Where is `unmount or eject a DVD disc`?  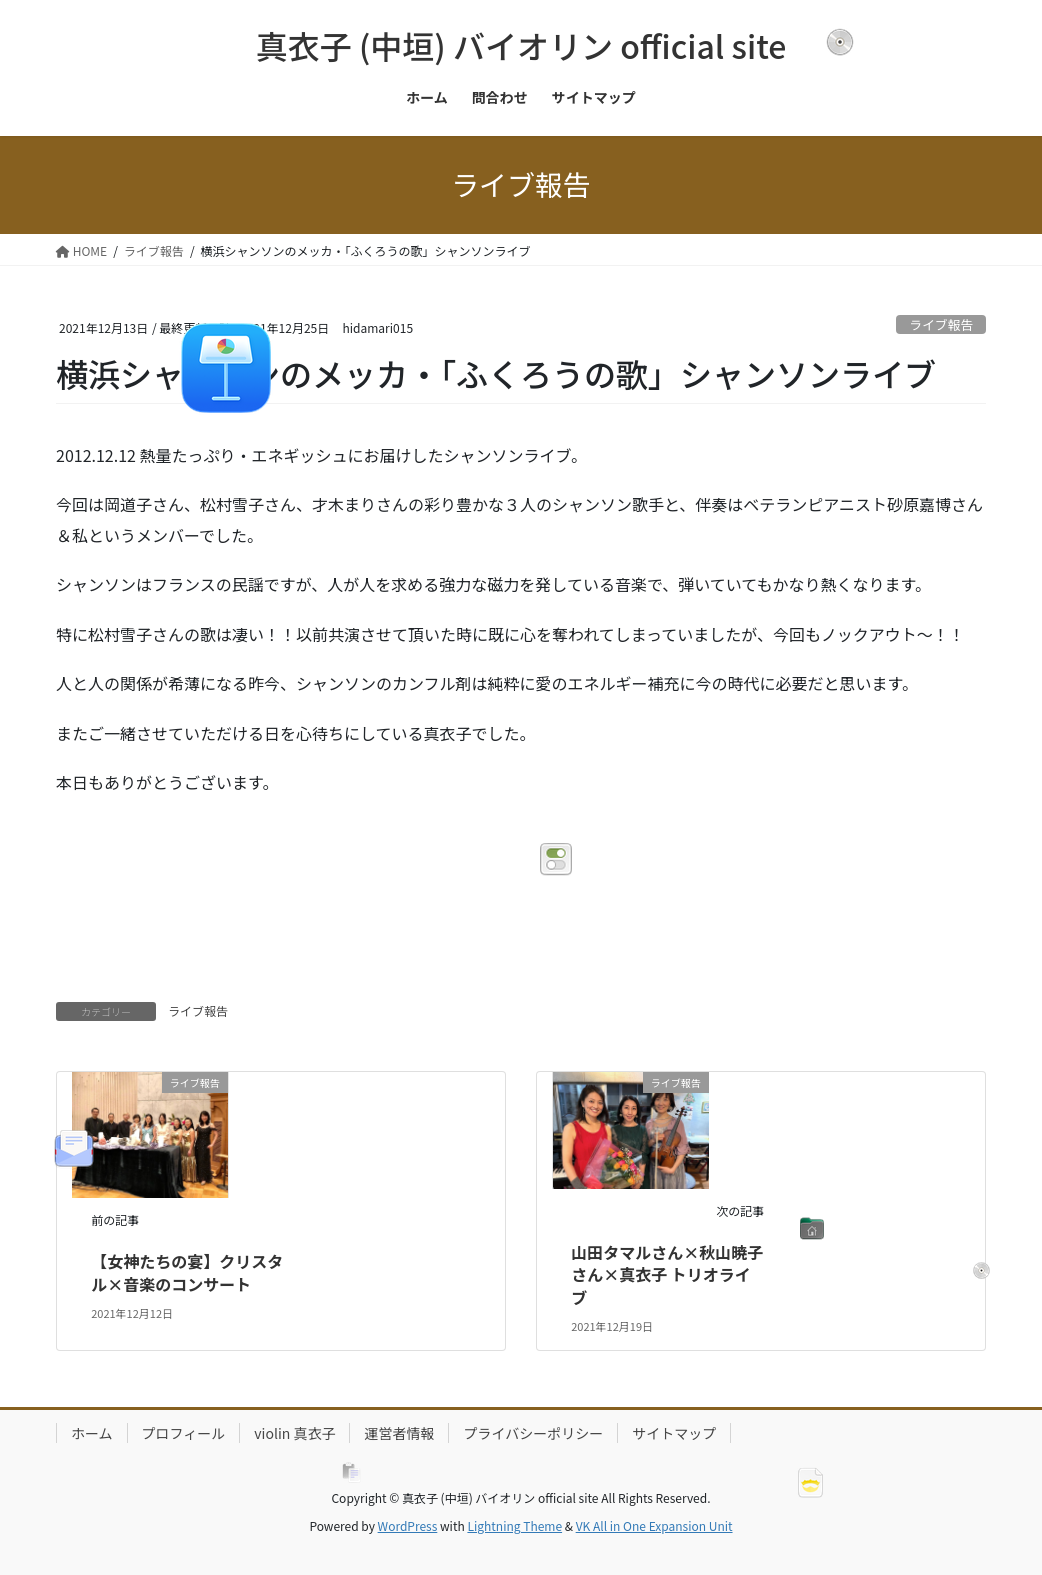 unmount or eject a DVD disc is located at coordinates (981, 1270).